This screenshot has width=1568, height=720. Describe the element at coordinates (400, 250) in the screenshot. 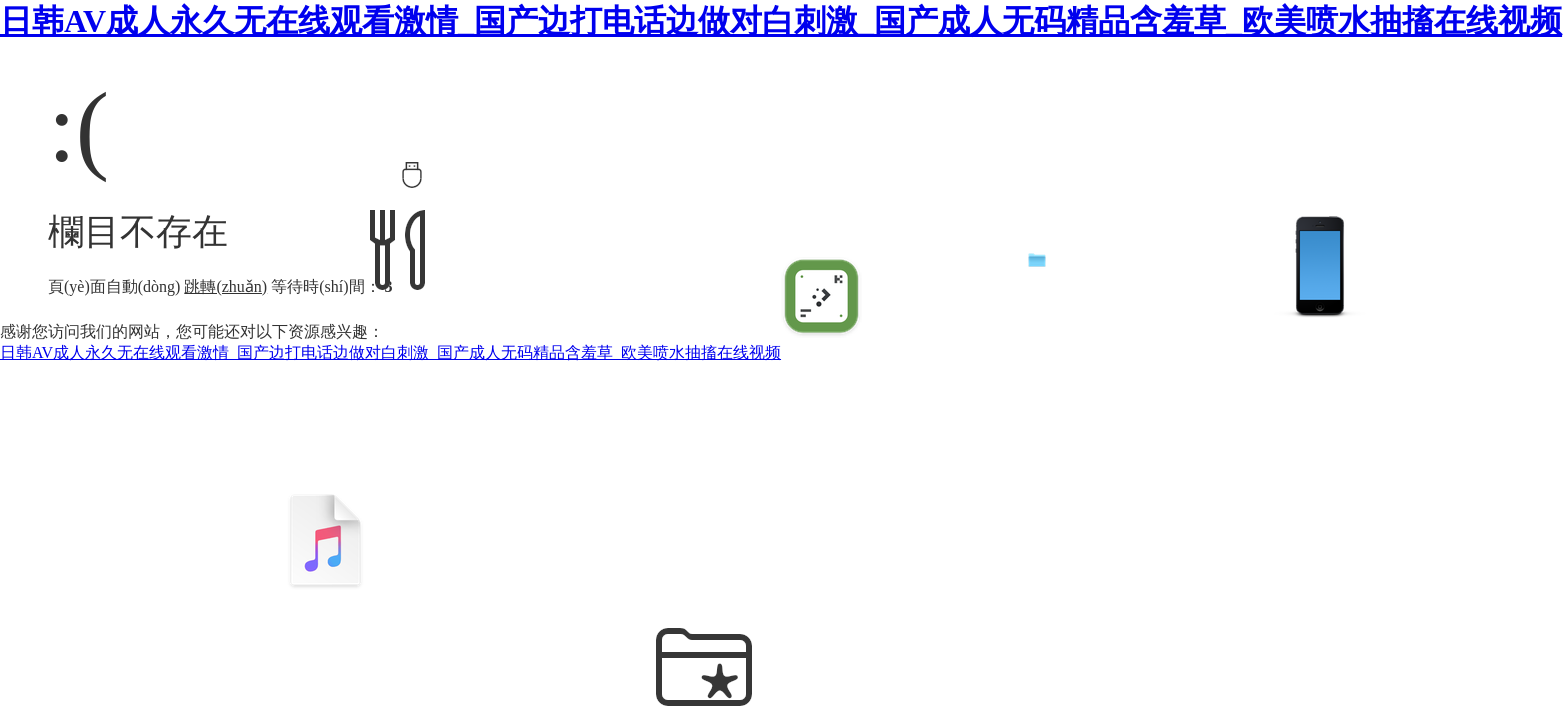

I see `access food and drink emoji category` at that location.